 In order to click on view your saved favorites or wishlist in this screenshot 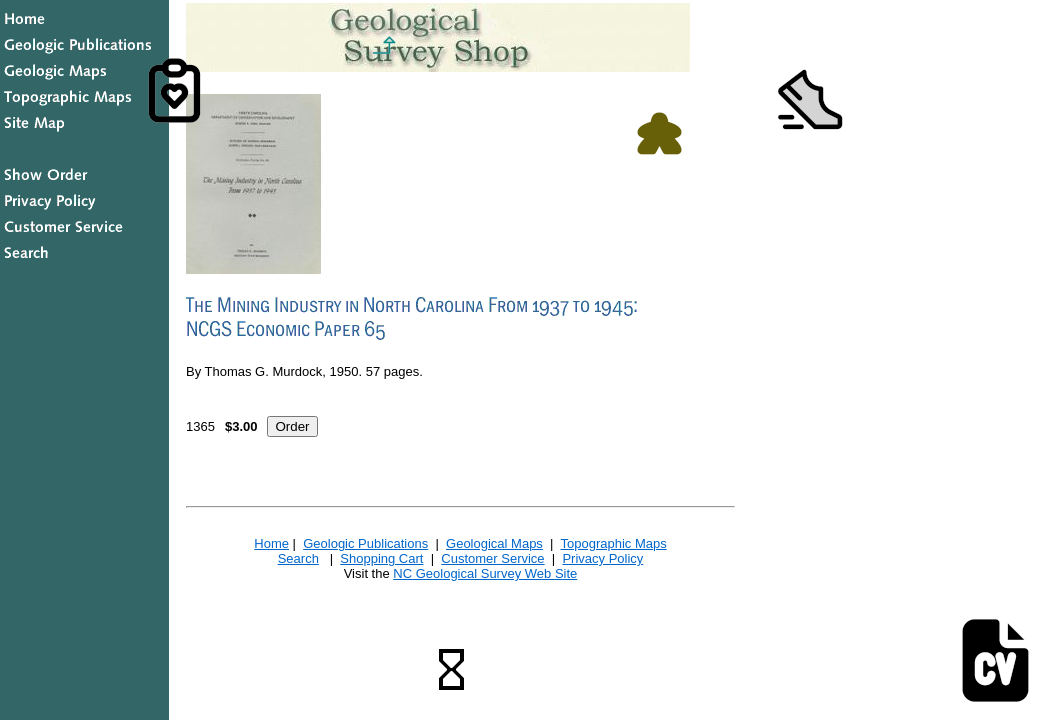, I will do `click(174, 90)`.